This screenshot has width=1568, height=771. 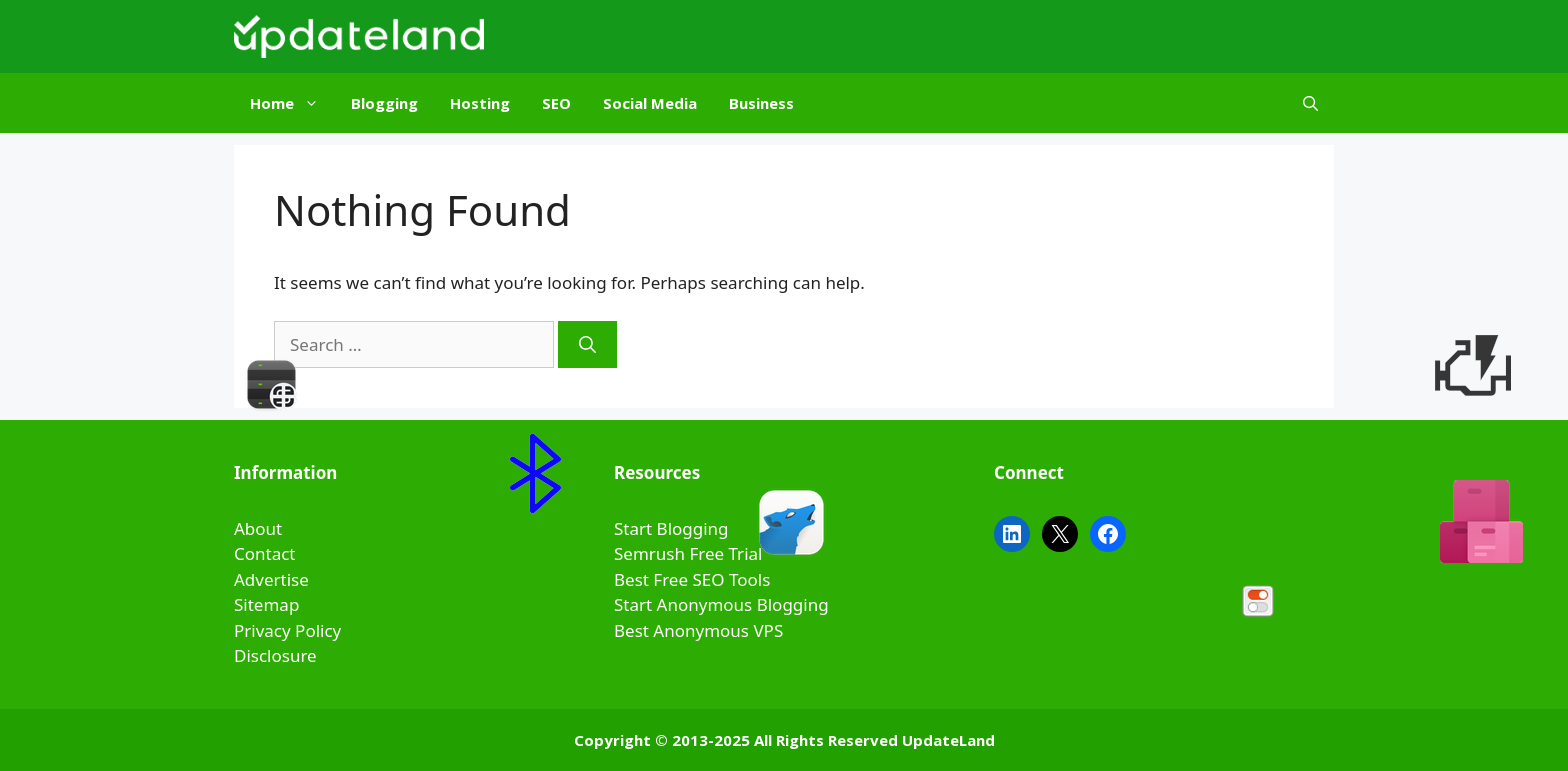 What do you see at coordinates (1481, 521) in the screenshot?
I see `open the artifacts app` at bounding box center [1481, 521].